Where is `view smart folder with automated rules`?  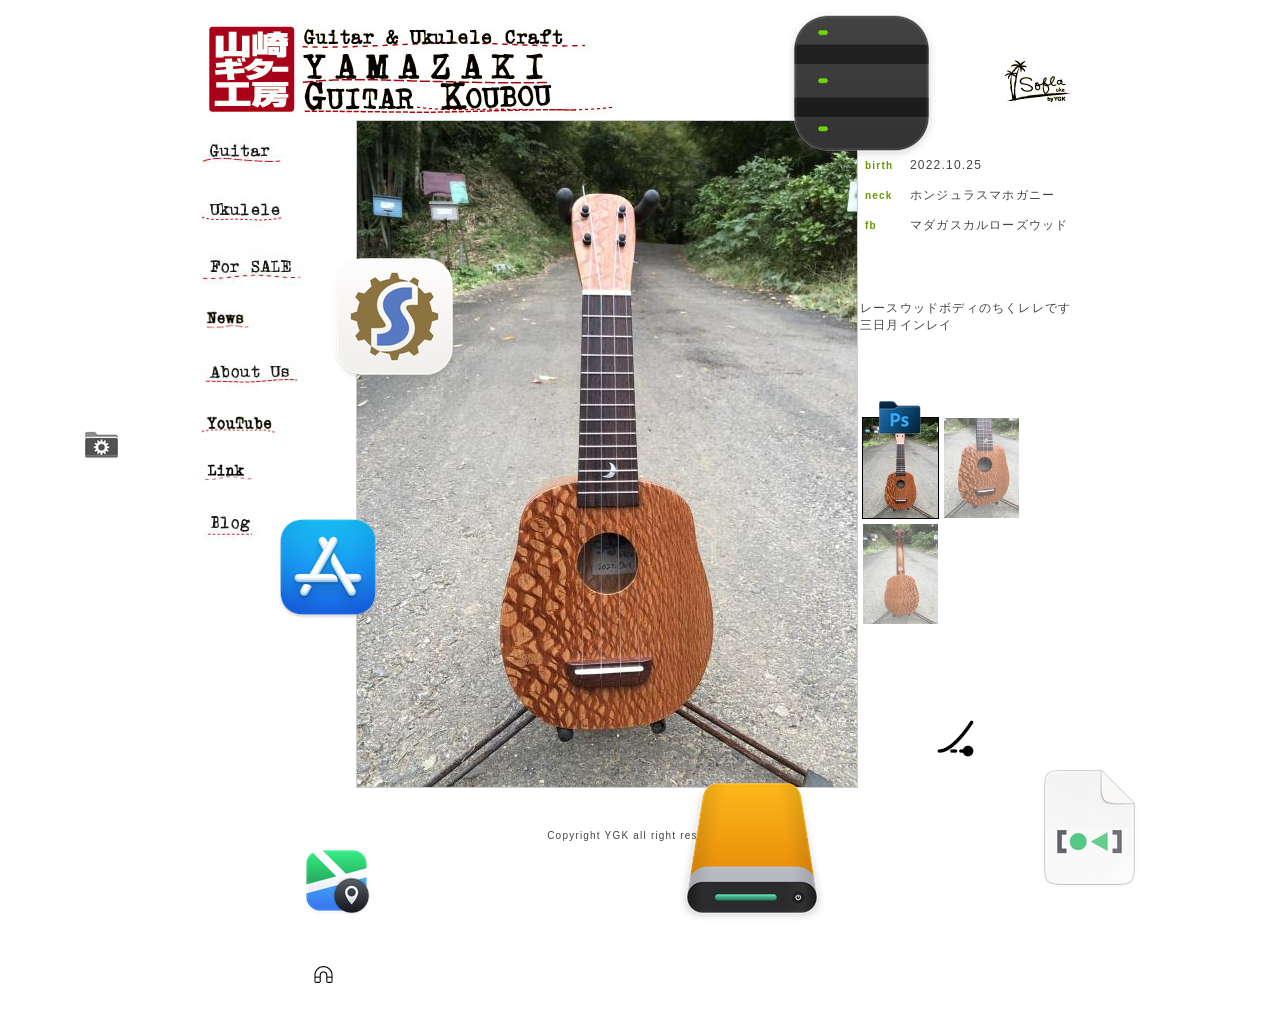 view smart folder with automated rules is located at coordinates (101, 444).